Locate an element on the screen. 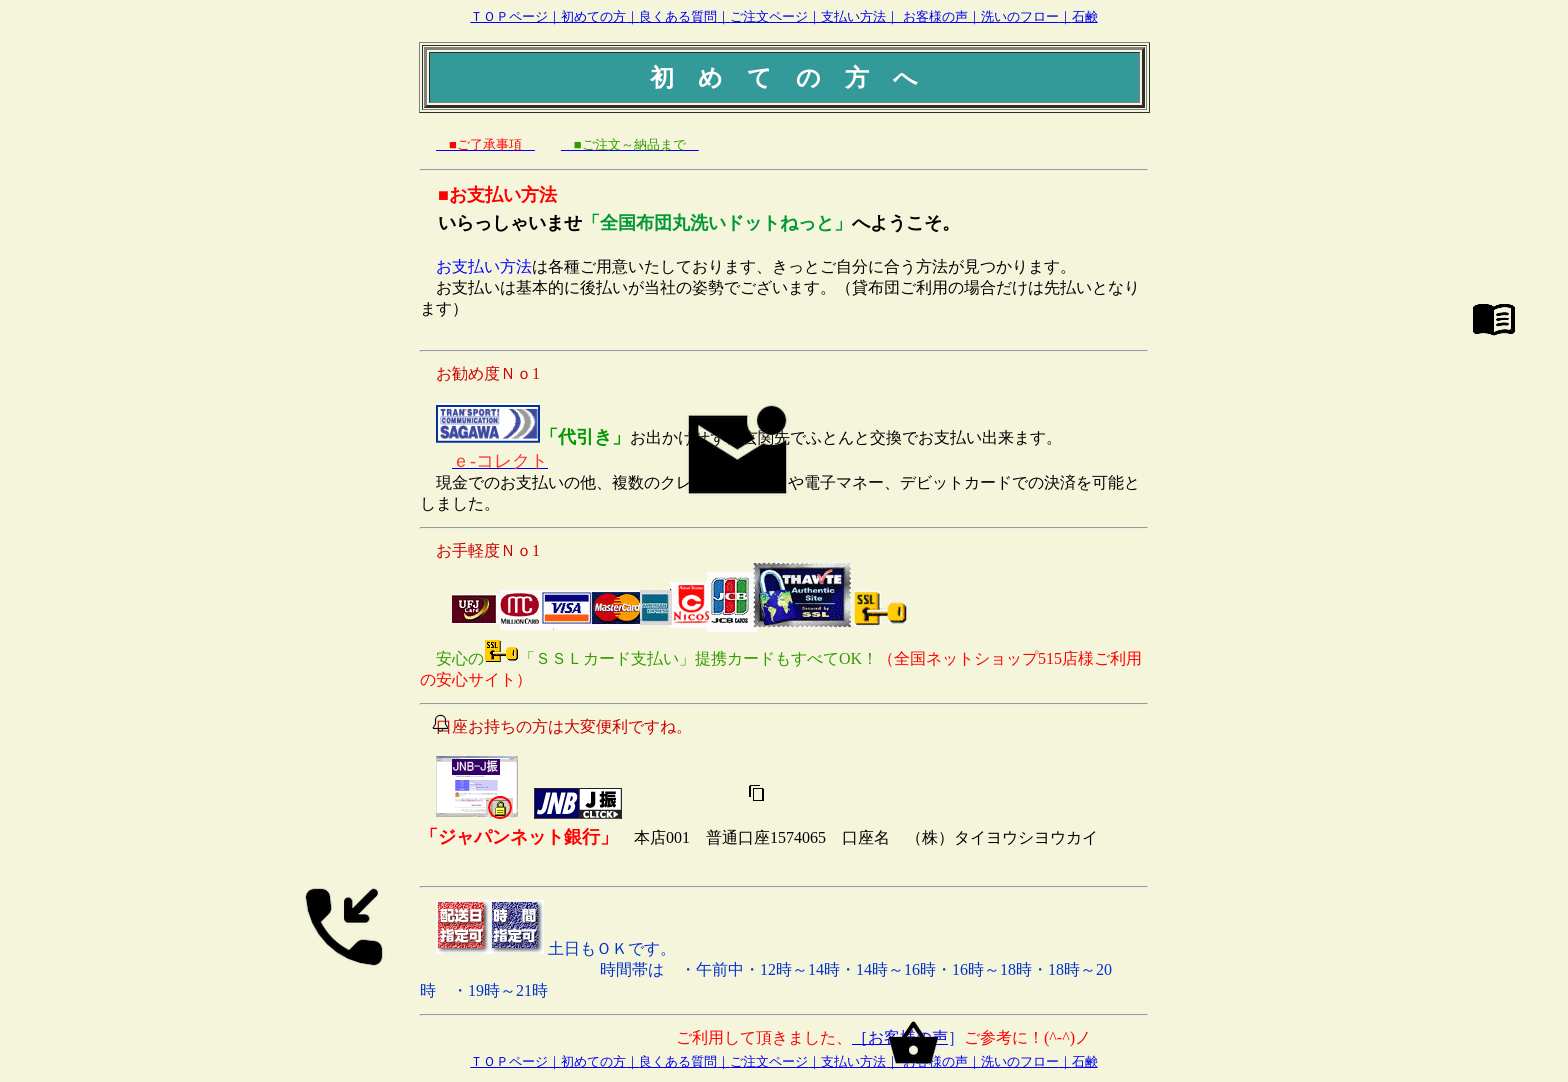 This screenshot has width=1568, height=1082. indicates a missed call that needs to be returned is located at coordinates (344, 927).